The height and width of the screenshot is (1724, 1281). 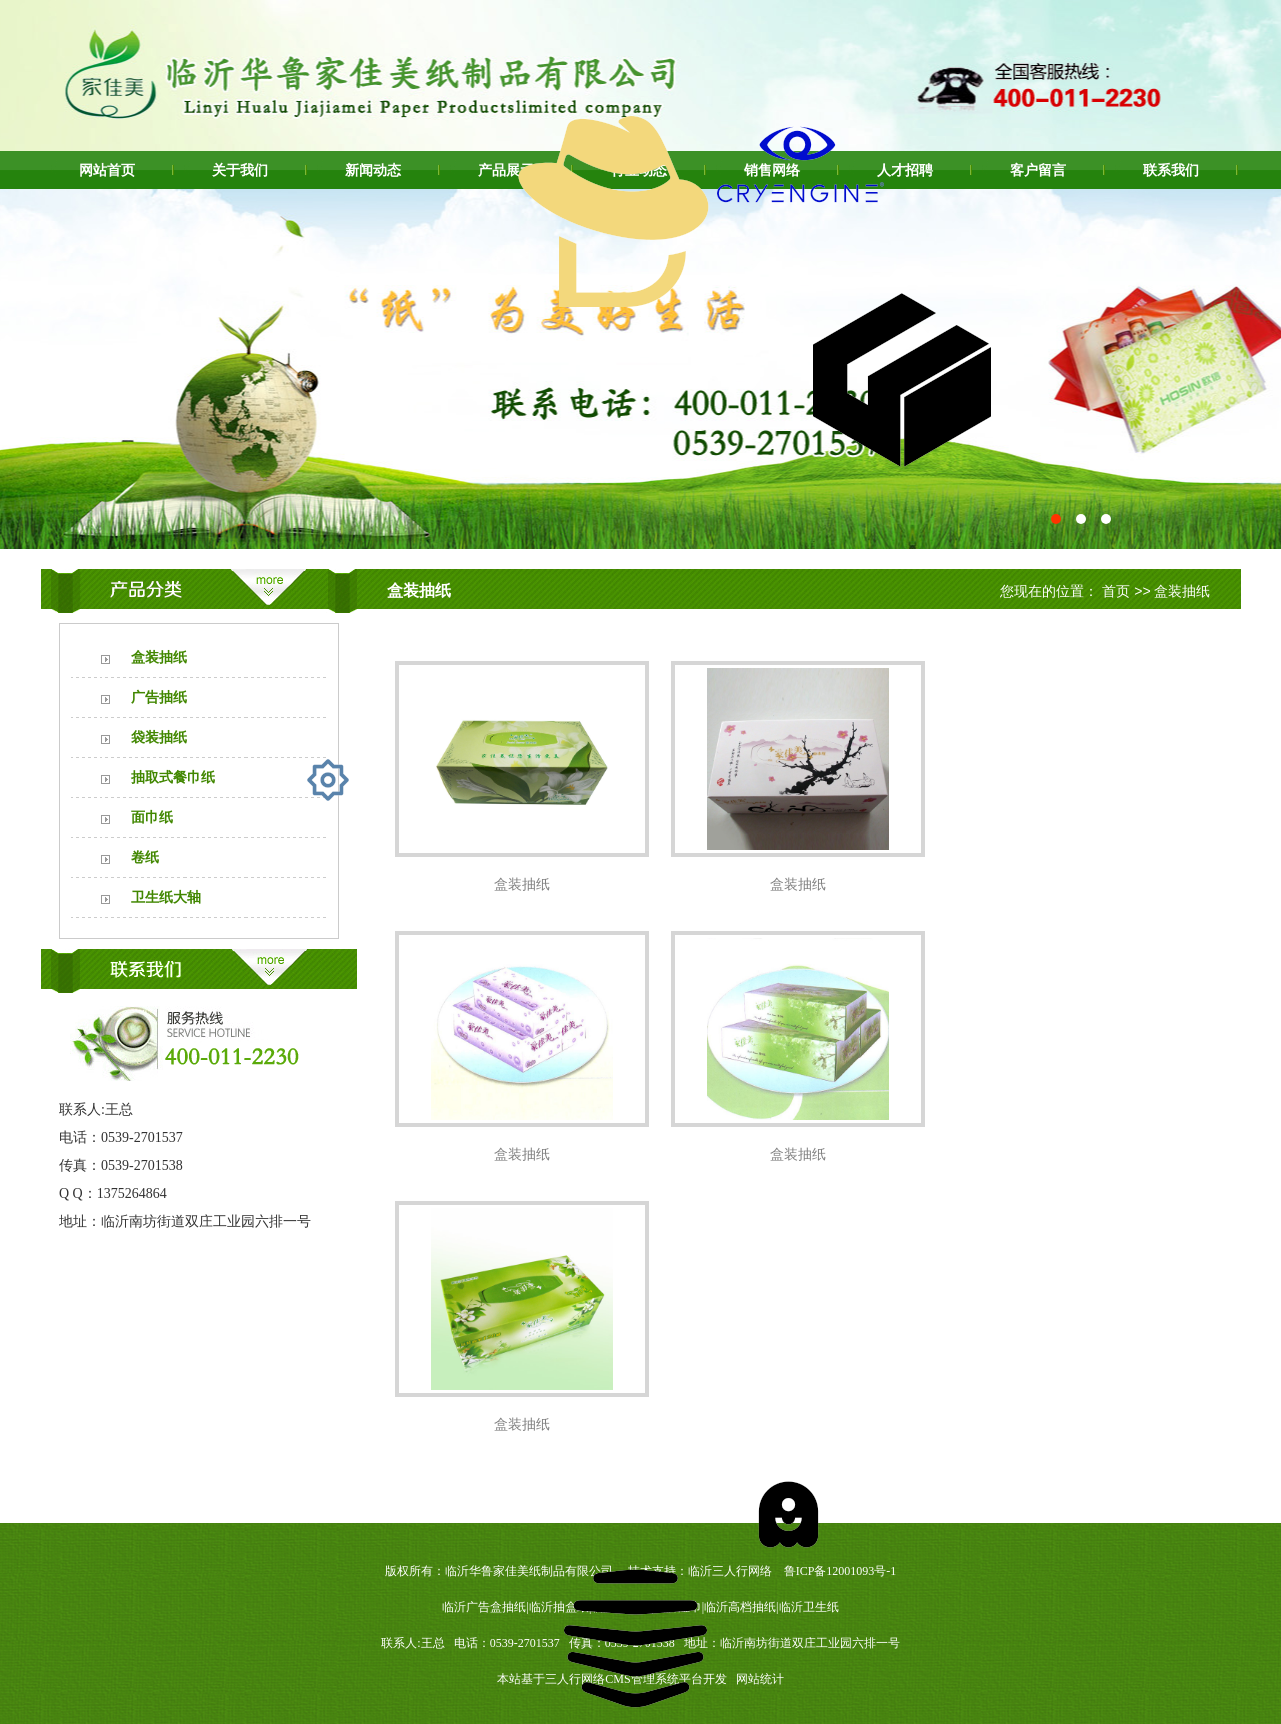 I want to click on git large file storage logo, so click(x=902, y=380).